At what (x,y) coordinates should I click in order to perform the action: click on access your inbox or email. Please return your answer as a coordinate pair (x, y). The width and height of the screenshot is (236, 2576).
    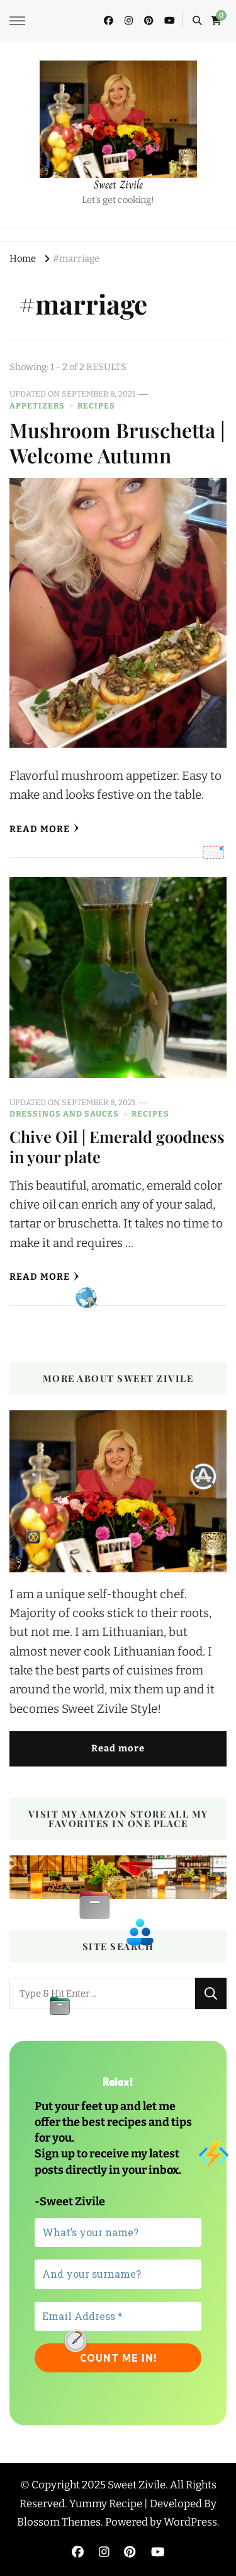
    Looking at the image, I should click on (213, 852).